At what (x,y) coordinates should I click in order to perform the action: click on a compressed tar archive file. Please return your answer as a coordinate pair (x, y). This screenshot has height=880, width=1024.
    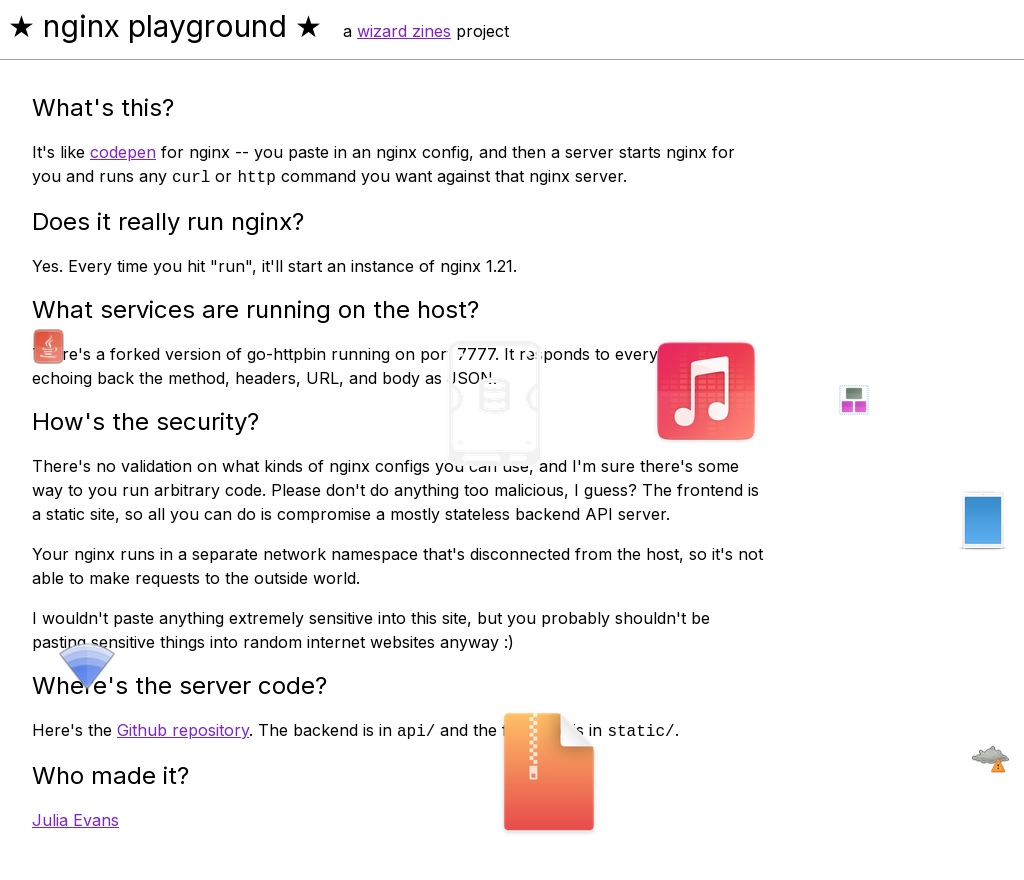
    Looking at the image, I should click on (549, 774).